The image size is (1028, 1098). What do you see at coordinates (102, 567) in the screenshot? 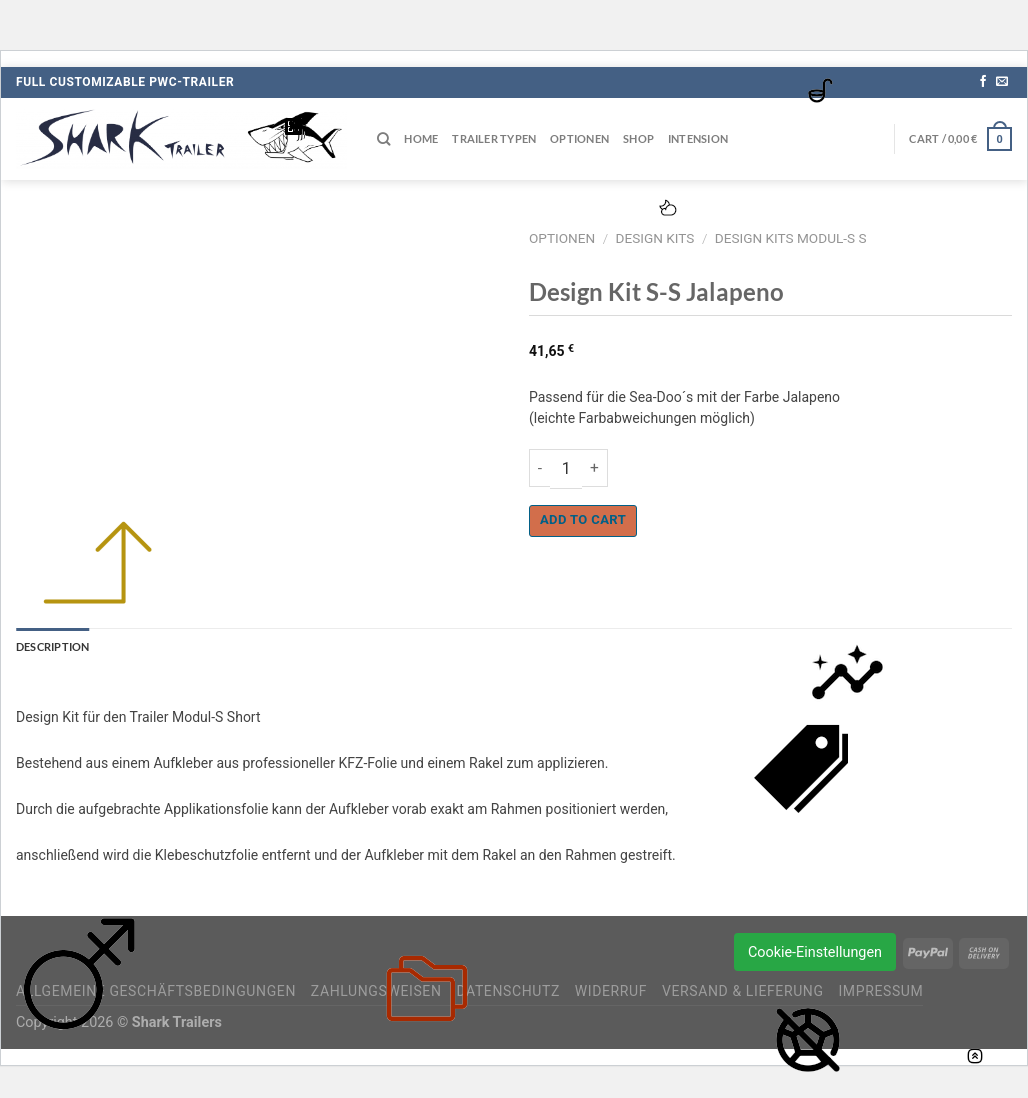
I see `move item up or forward in sequence` at bounding box center [102, 567].